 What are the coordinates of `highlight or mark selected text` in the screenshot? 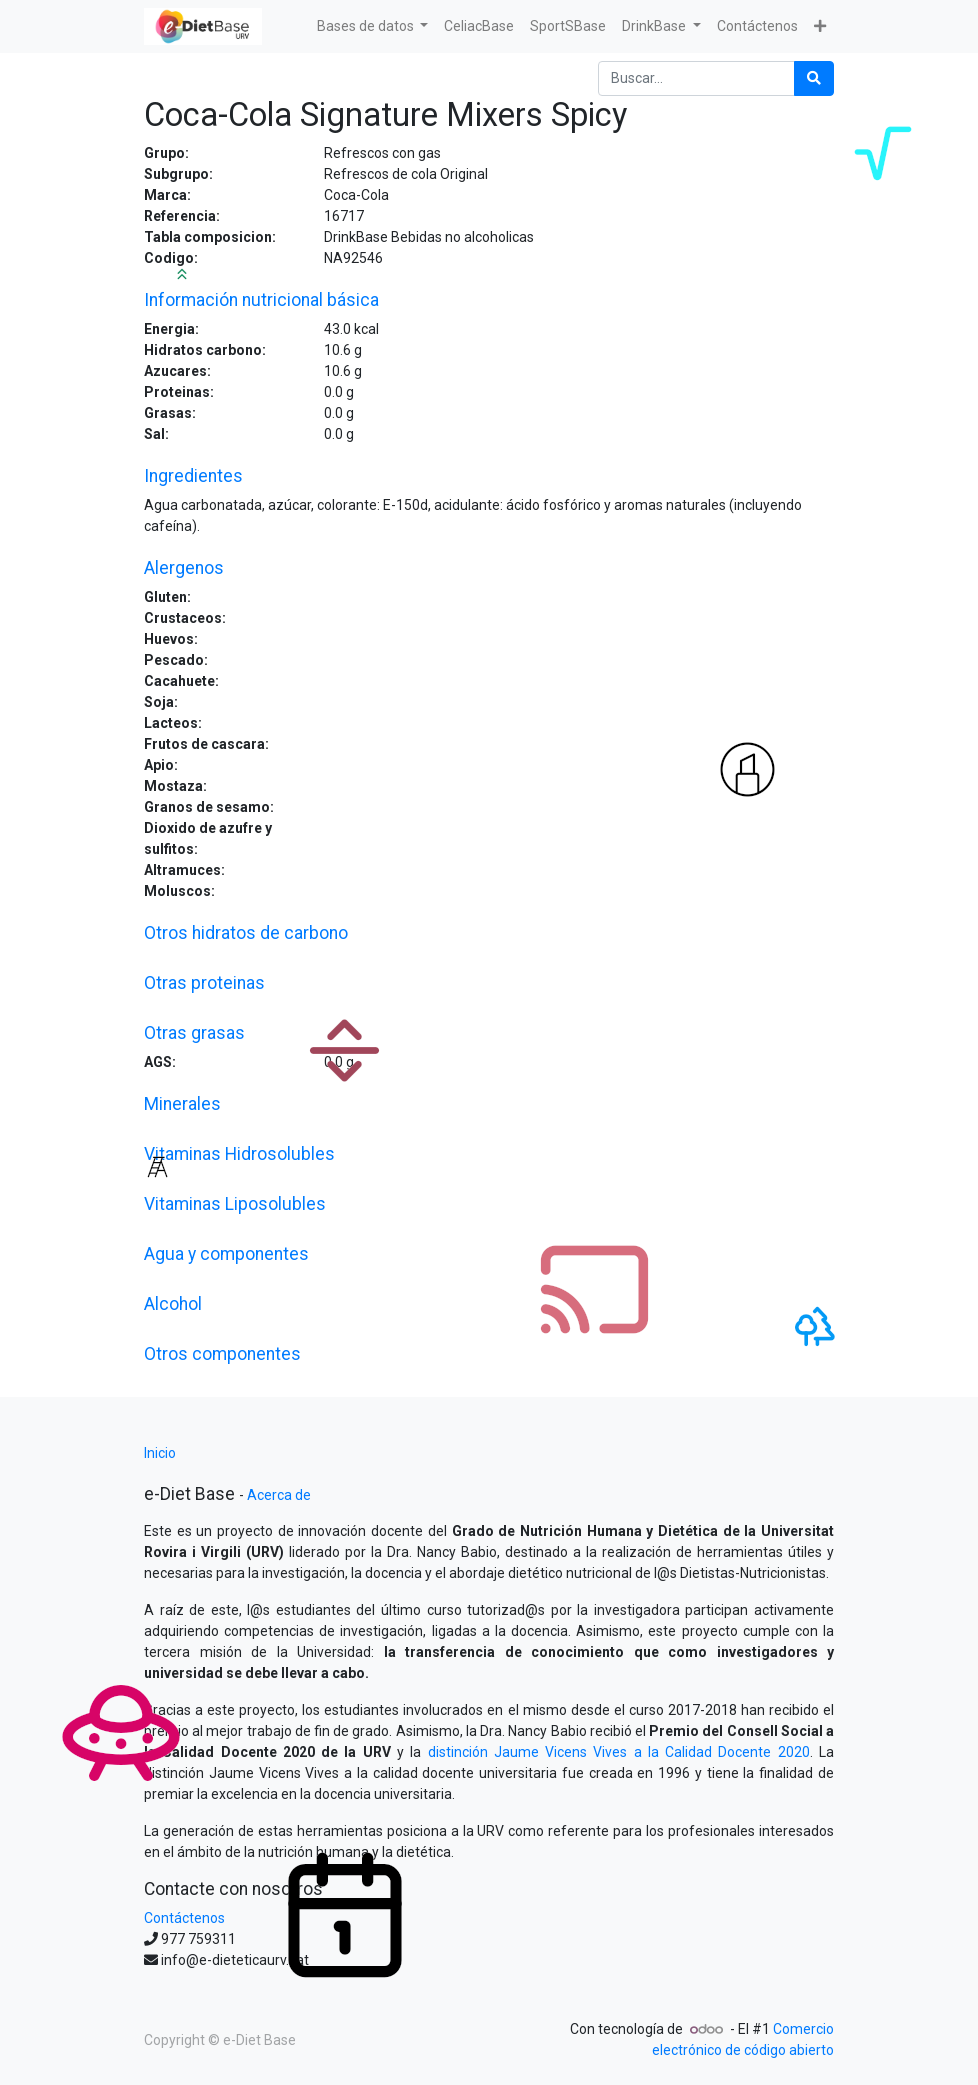 It's located at (747, 769).